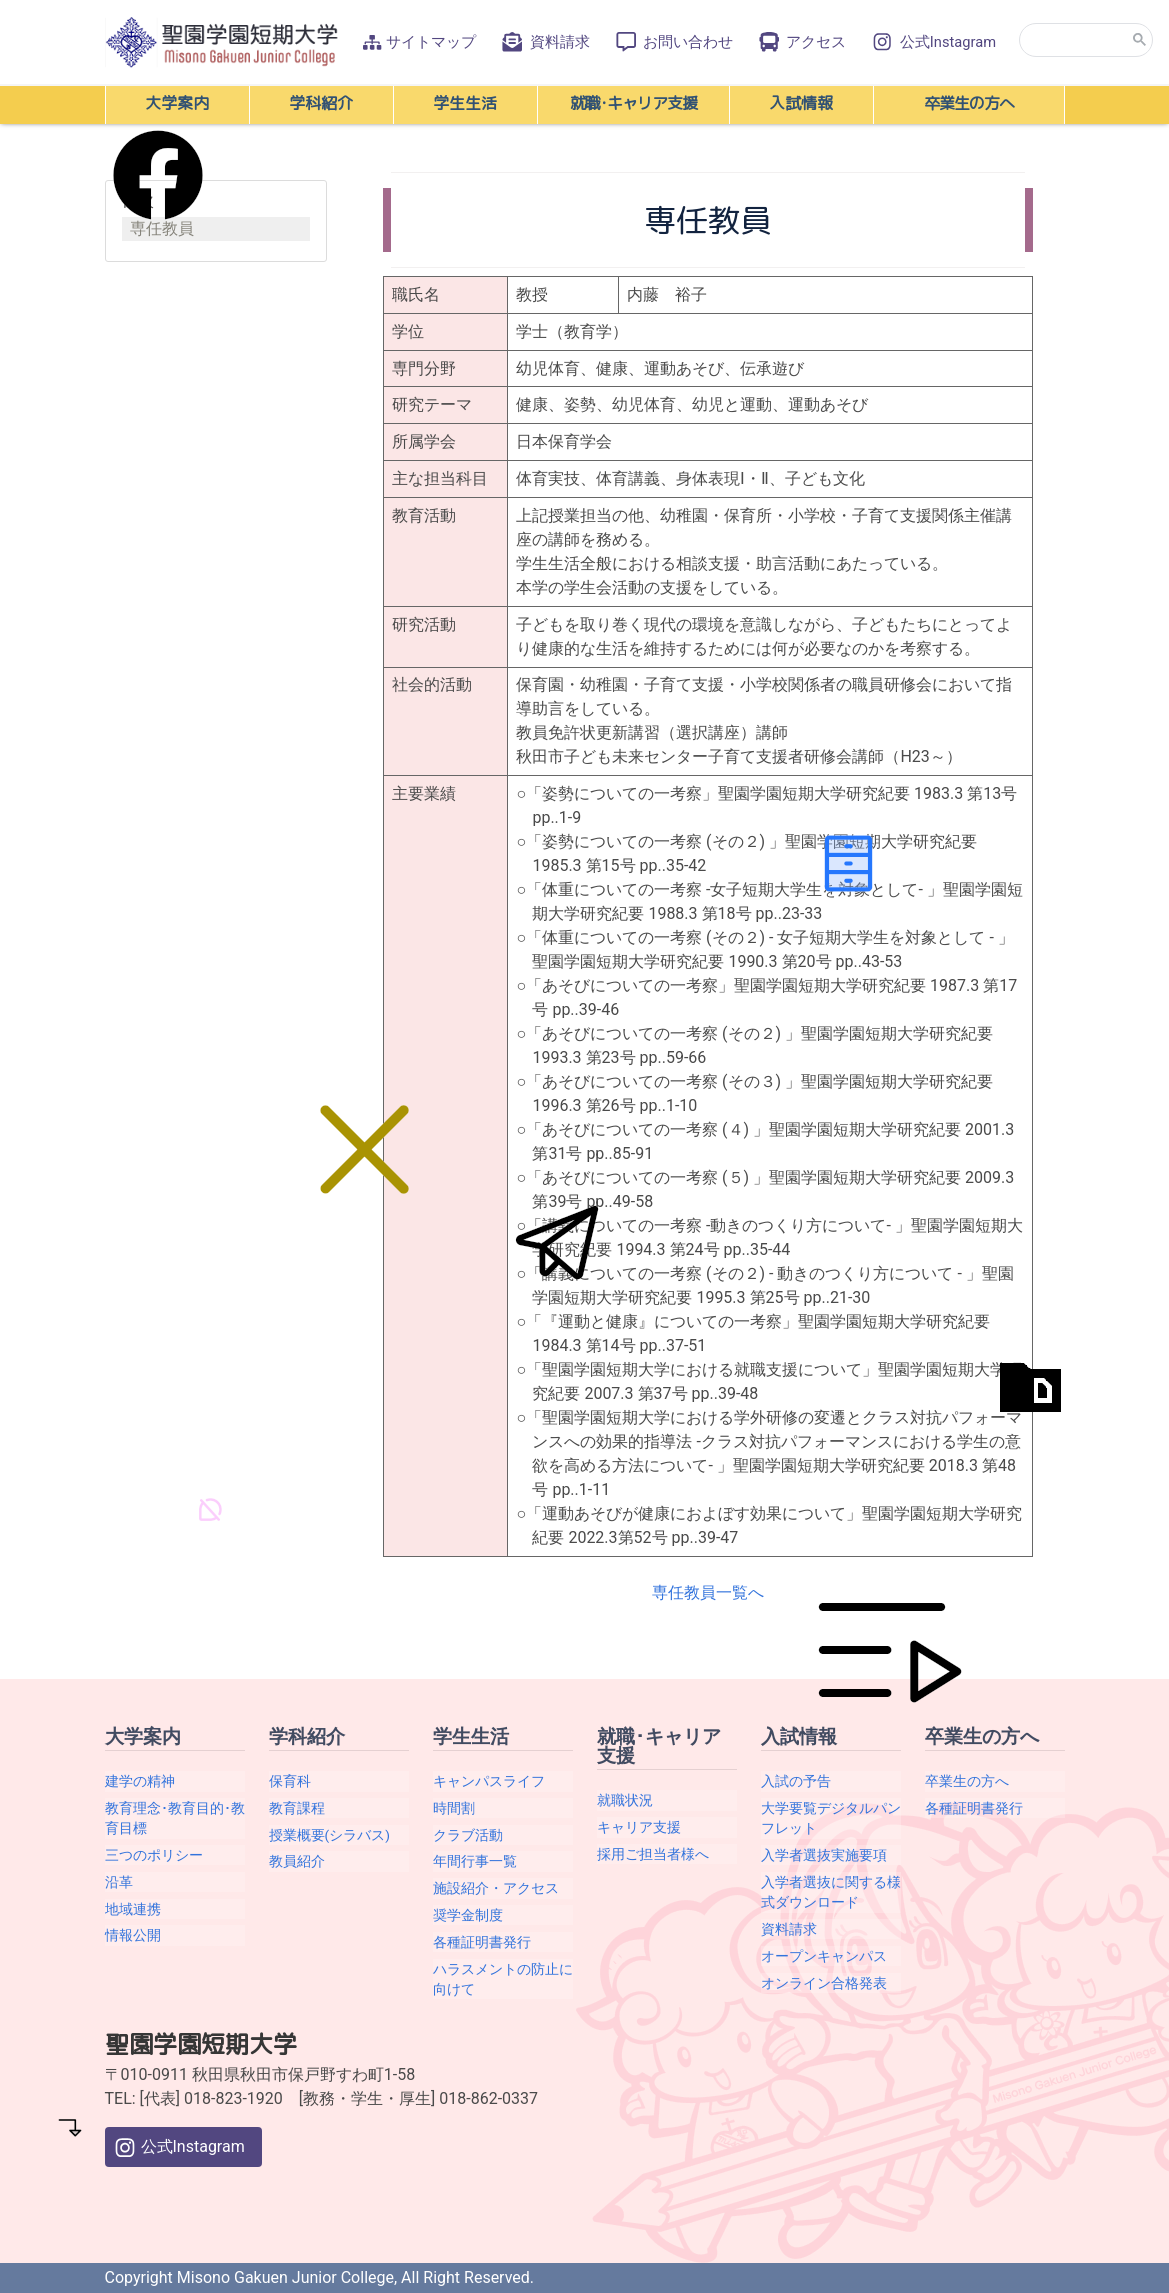 This screenshot has height=2293, width=1169. What do you see at coordinates (882, 1650) in the screenshot?
I see `view media queue or playlist` at bounding box center [882, 1650].